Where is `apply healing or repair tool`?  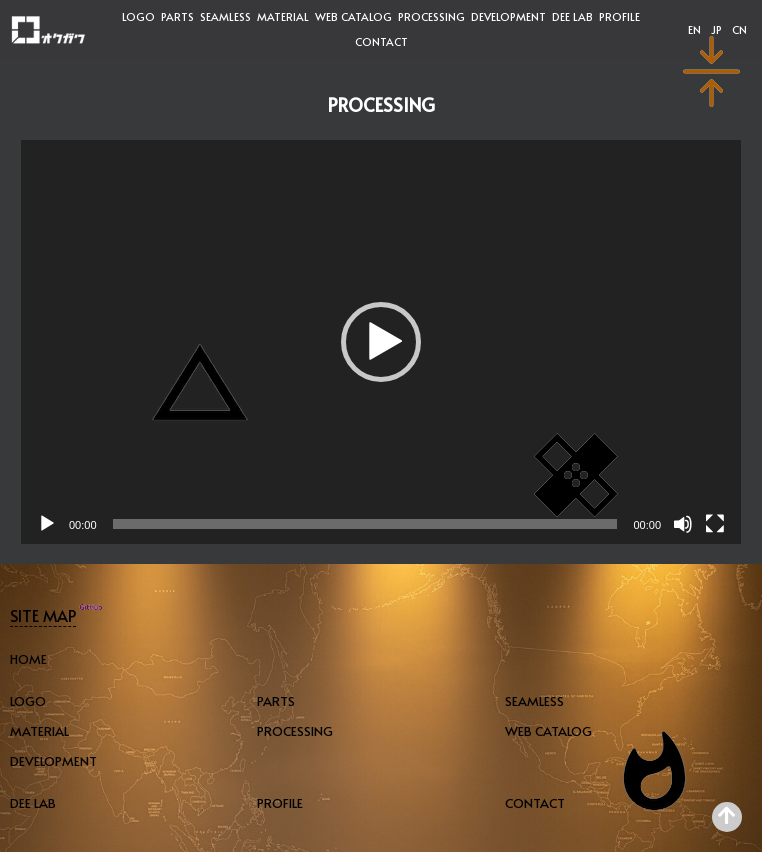
apply healing or repair tool is located at coordinates (576, 475).